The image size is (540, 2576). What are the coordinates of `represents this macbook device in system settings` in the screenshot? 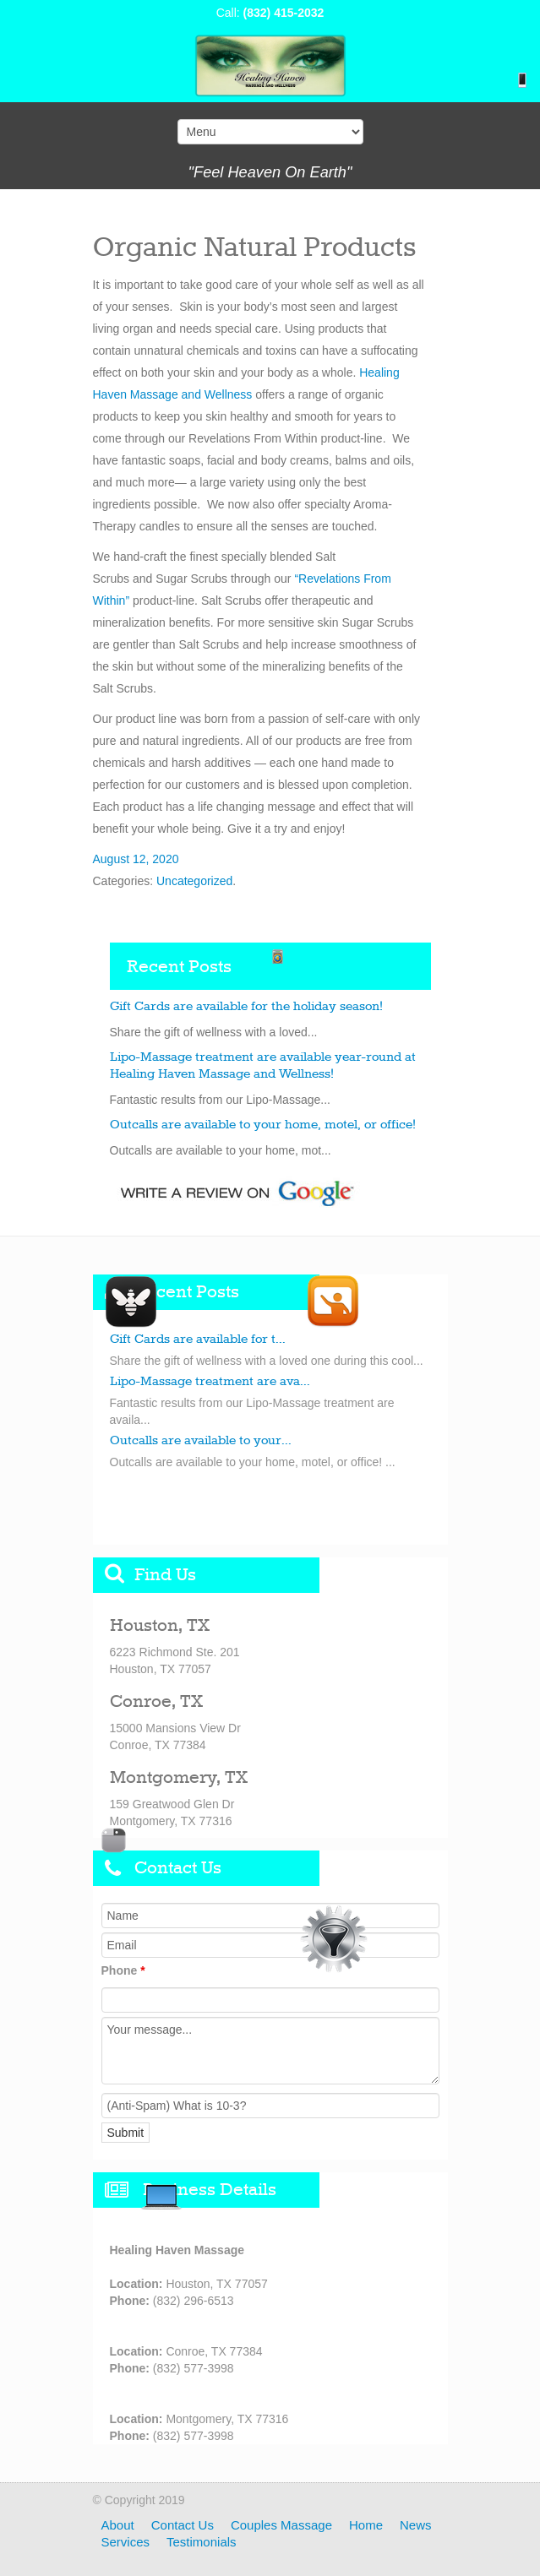 It's located at (161, 2193).